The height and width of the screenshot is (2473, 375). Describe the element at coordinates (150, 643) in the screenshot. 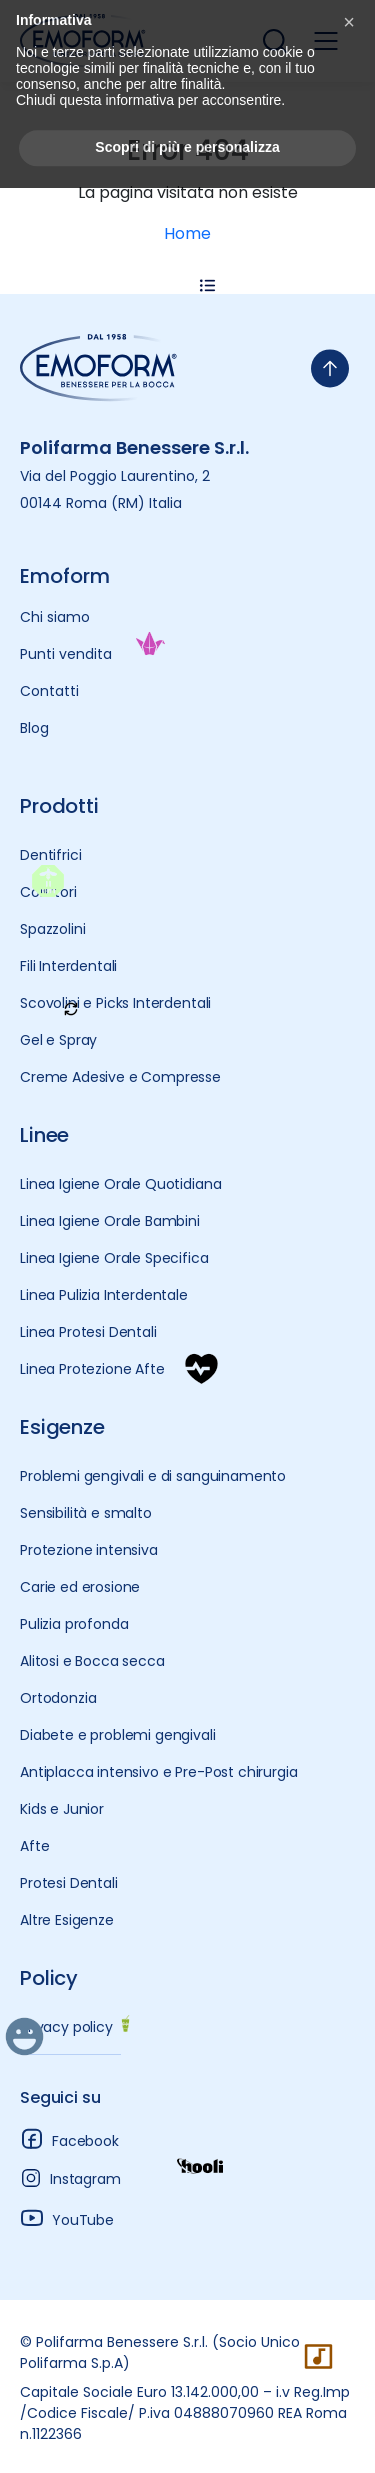

I see `open padlet app` at that location.